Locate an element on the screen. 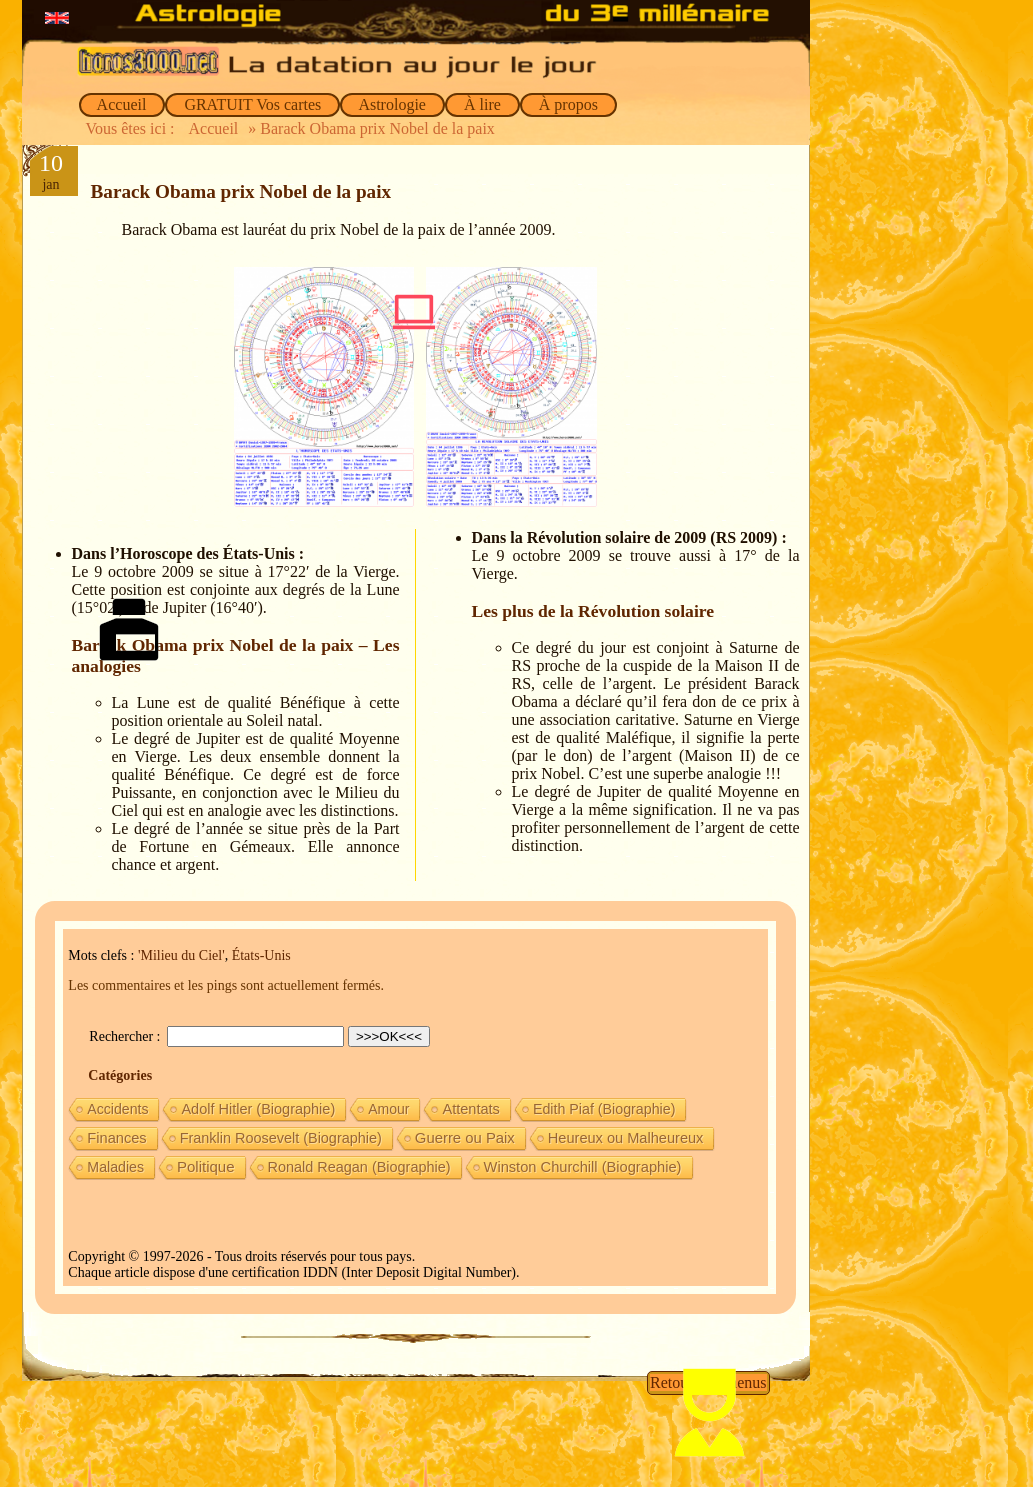  access drawing or illustration tools is located at coordinates (129, 628).